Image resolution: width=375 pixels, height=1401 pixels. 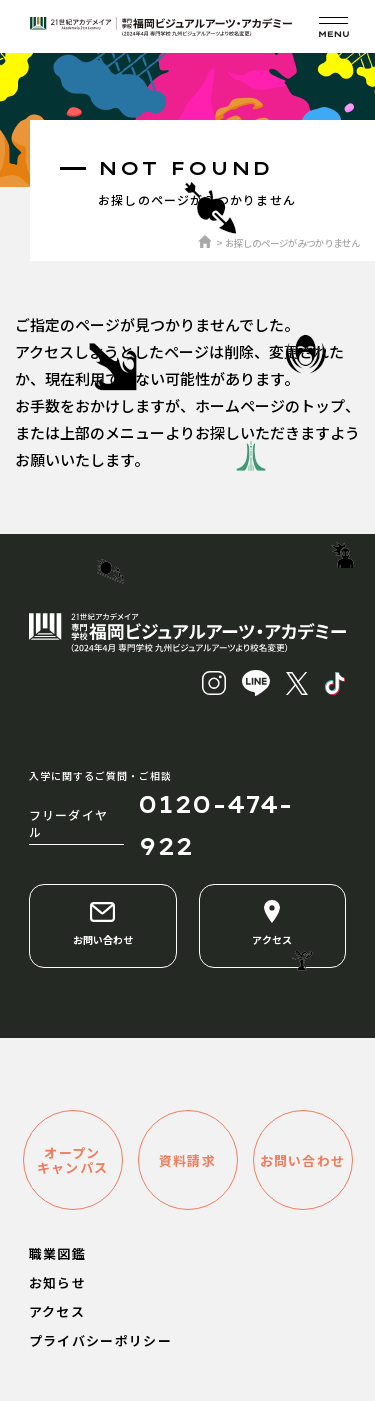 I want to click on william tell archery achievement unlocked, so click(x=210, y=208).